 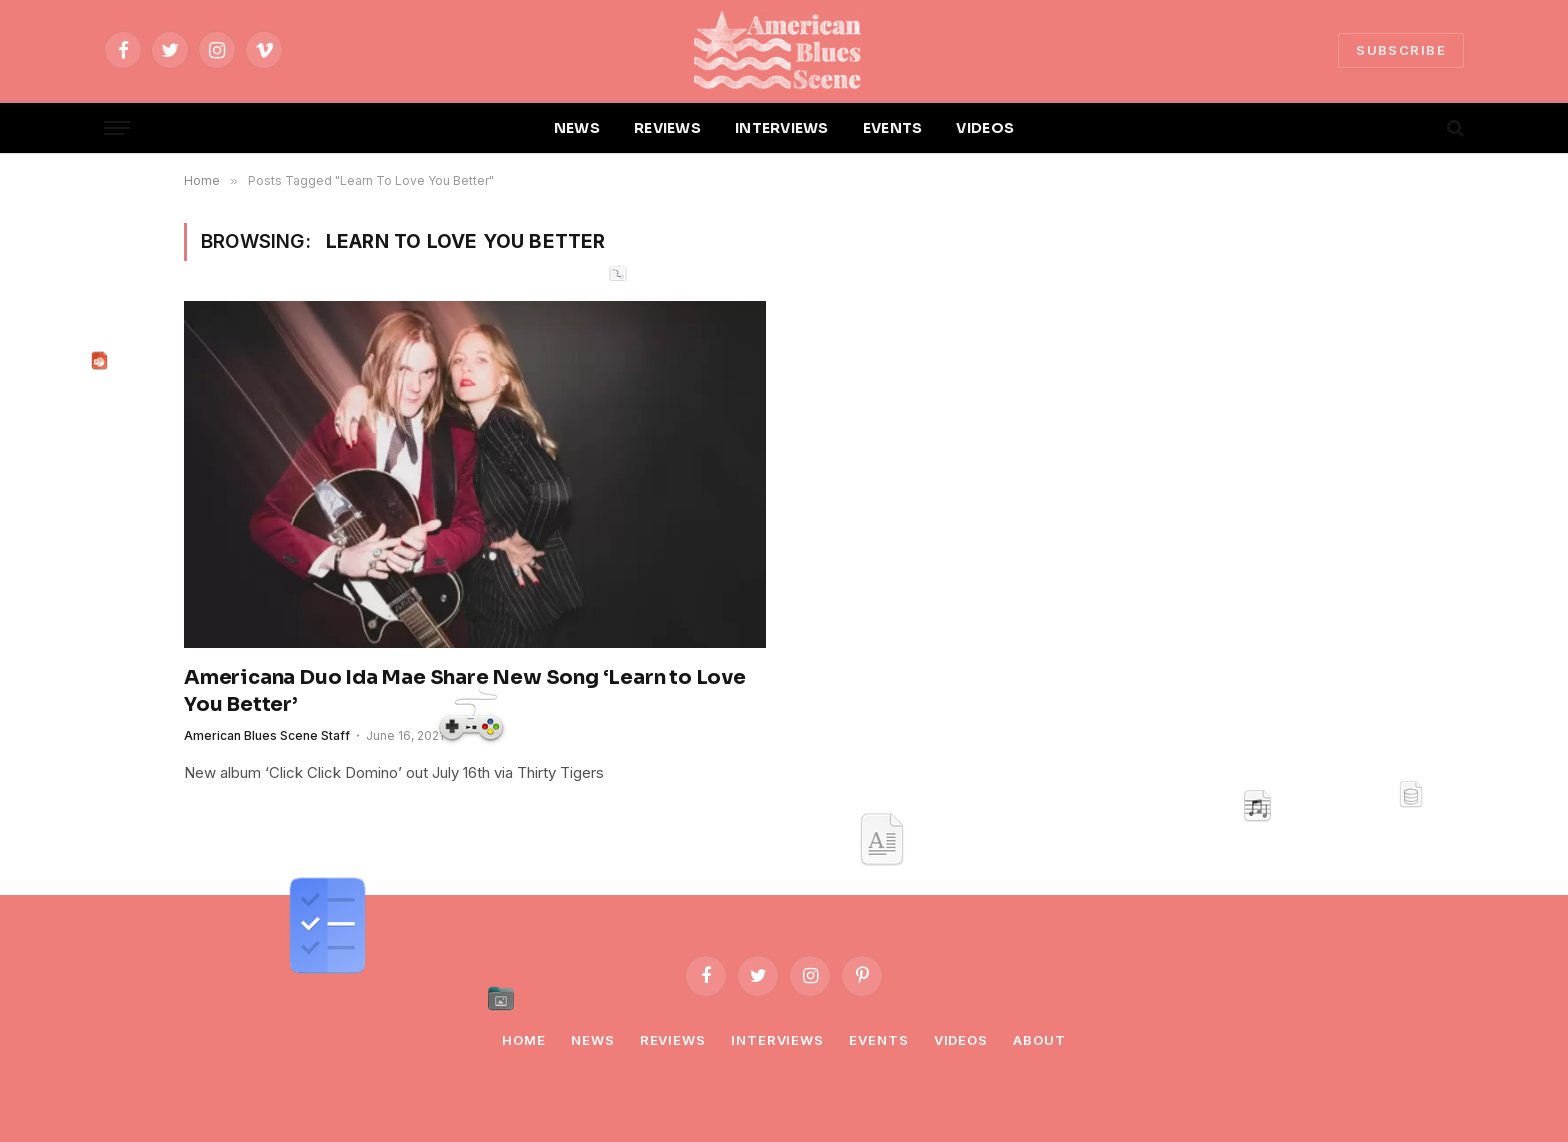 What do you see at coordinates (618, 273) in the screenshot?
I see `open a karbon vector graphics file` at bounding box center [618, 273].